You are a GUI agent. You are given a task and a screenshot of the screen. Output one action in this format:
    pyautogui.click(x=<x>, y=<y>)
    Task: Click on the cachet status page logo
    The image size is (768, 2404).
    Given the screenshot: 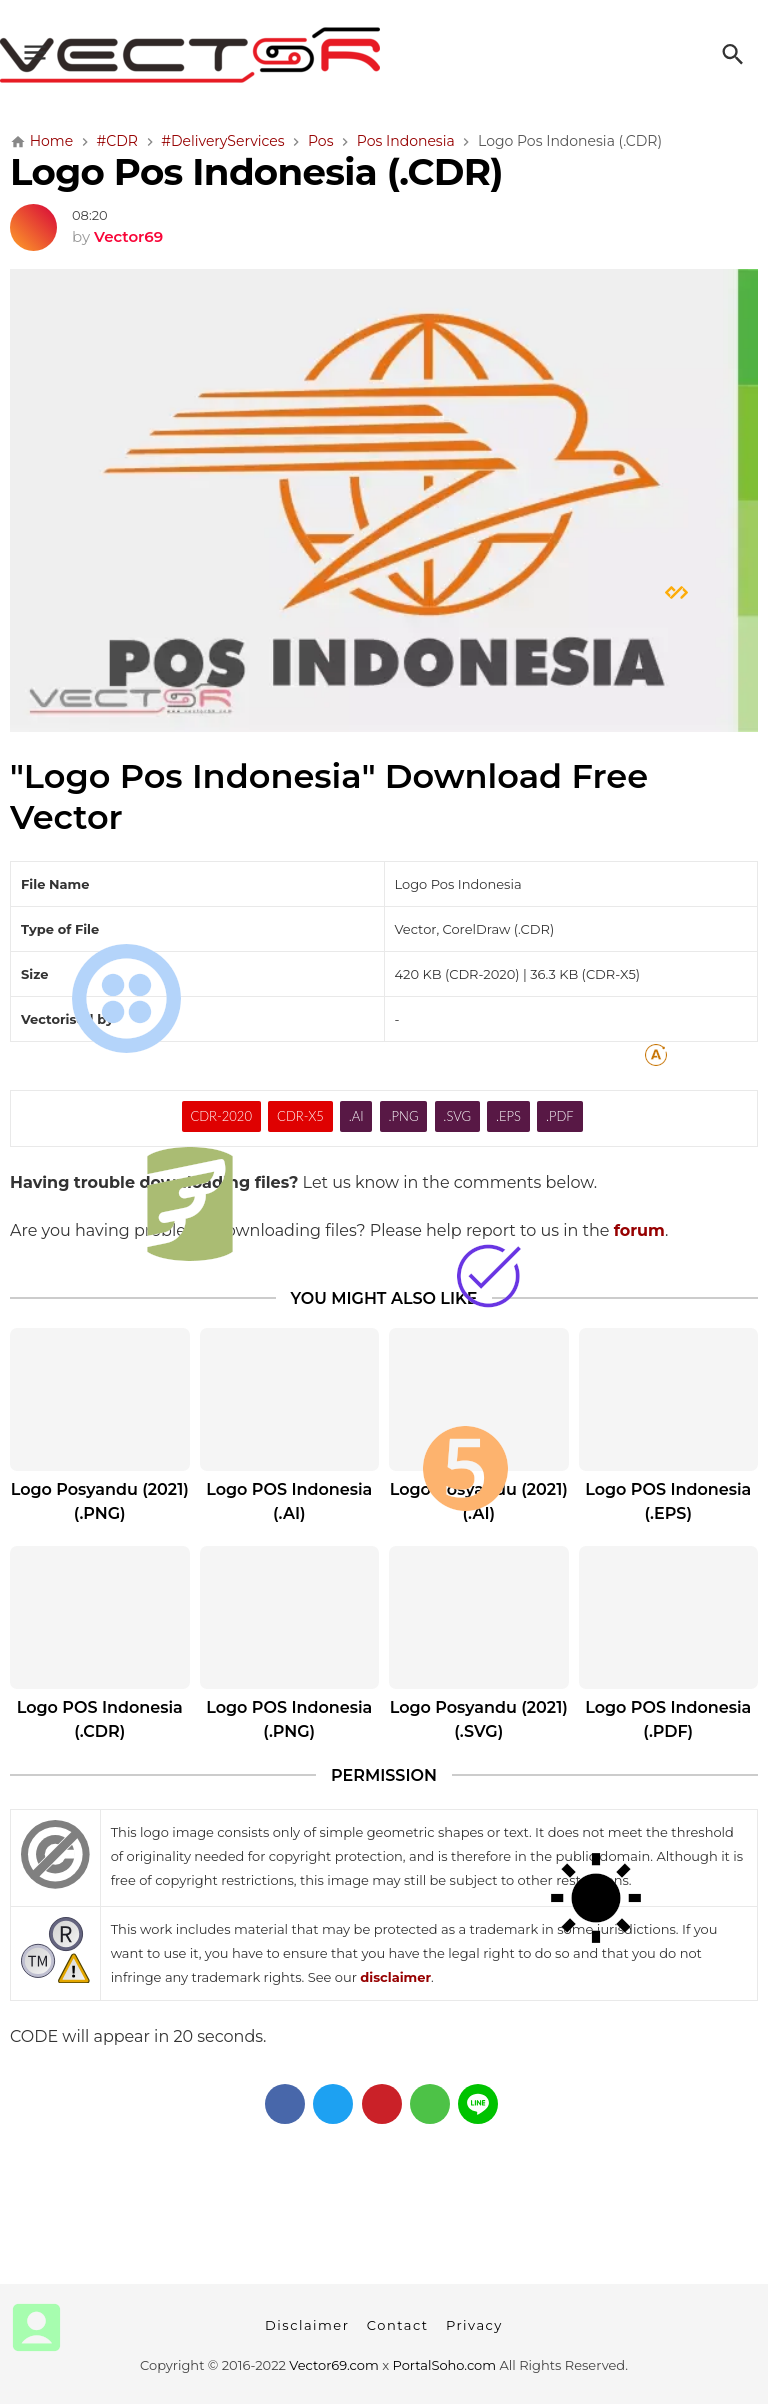 What is the action you would take?
    pyautogui.click(x=489, y=1276)
    